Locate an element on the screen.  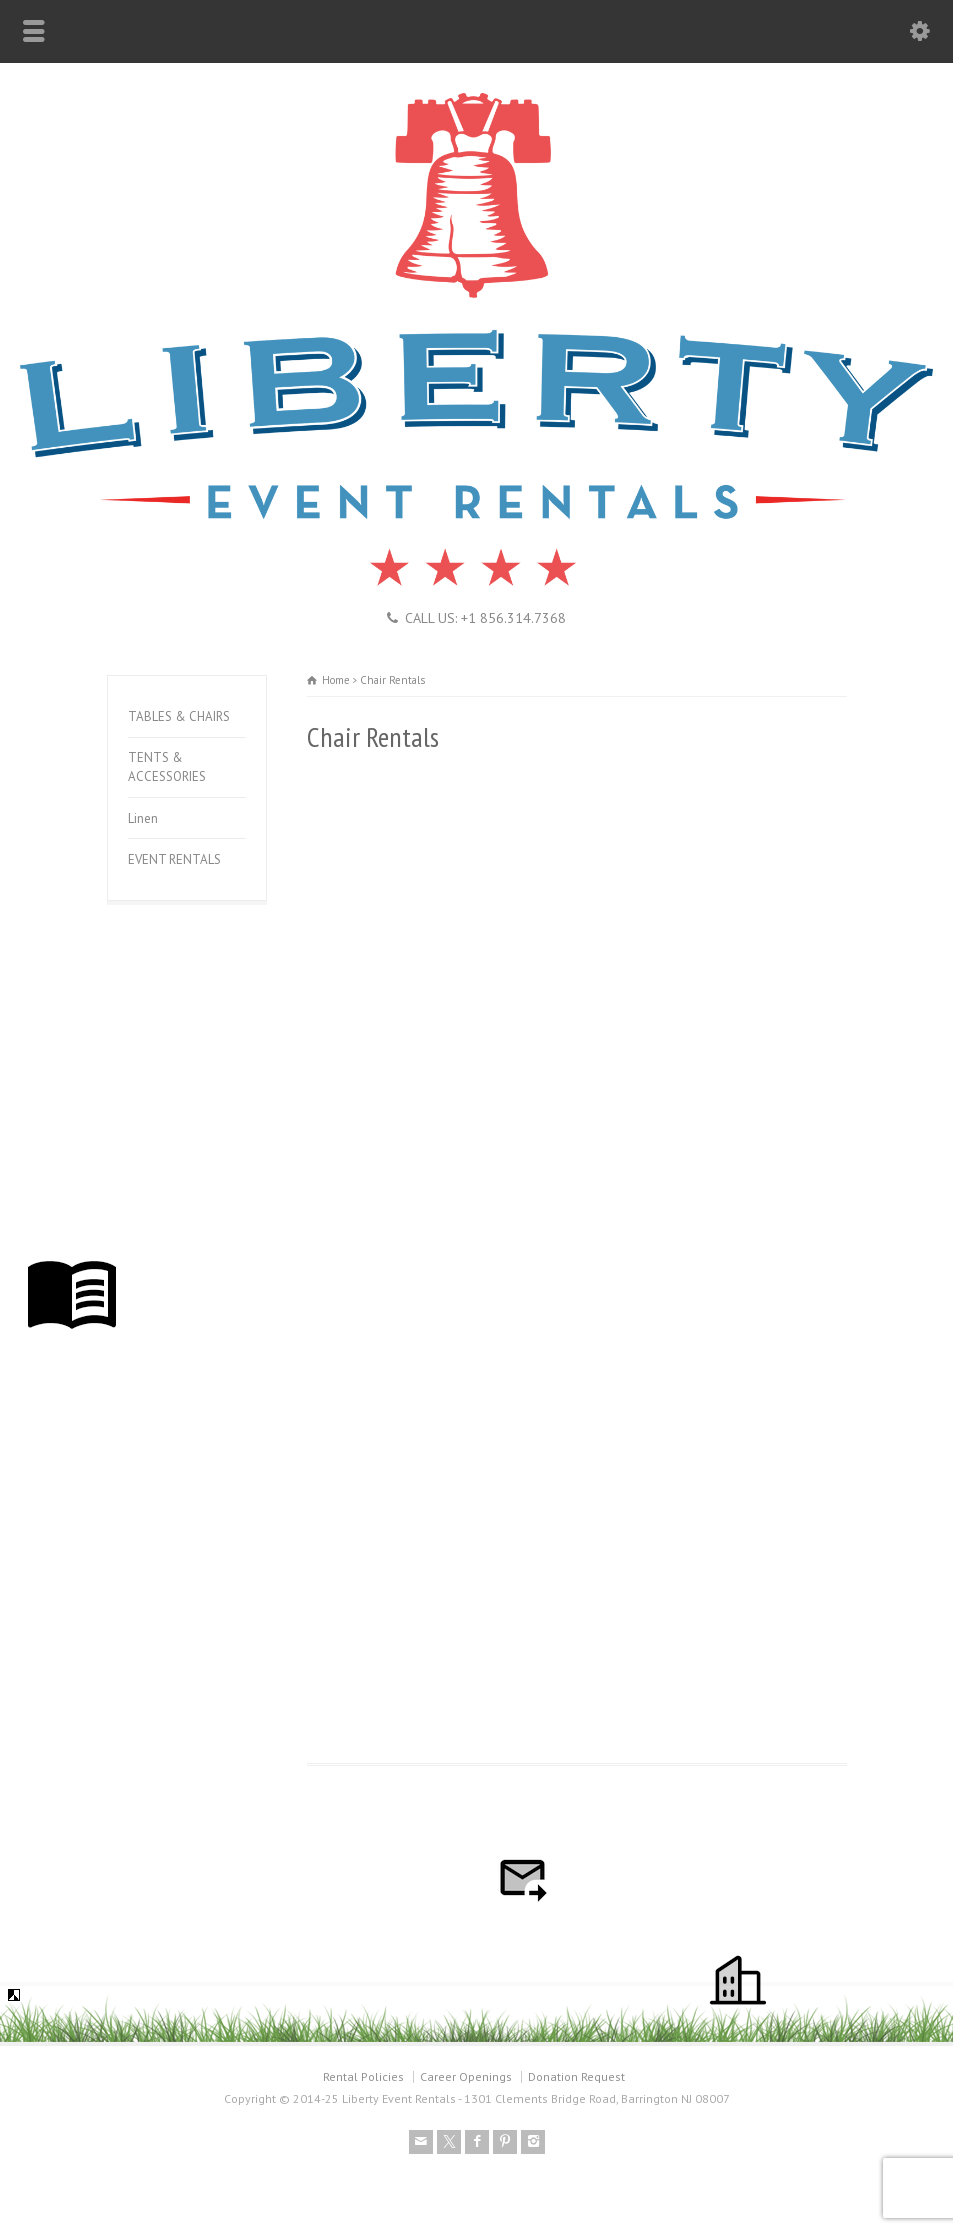
forward an email to another recipient is located at coordinates (522, 1877).